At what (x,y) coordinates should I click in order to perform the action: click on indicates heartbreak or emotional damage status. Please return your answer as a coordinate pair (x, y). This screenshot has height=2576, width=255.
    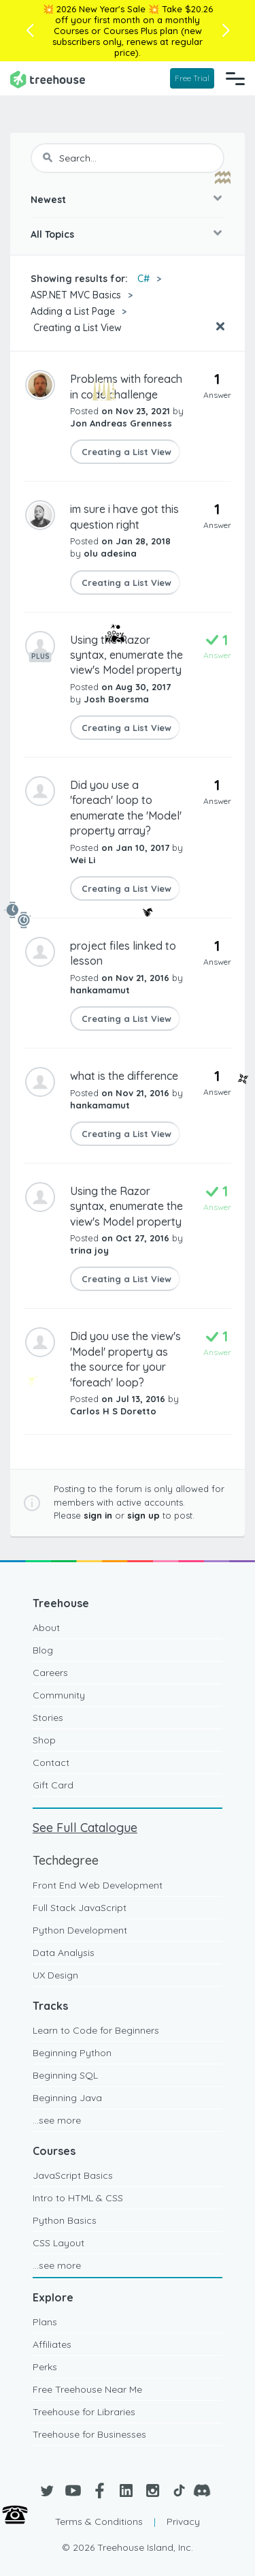
    Looking at the image, I should click on (32, 1381).